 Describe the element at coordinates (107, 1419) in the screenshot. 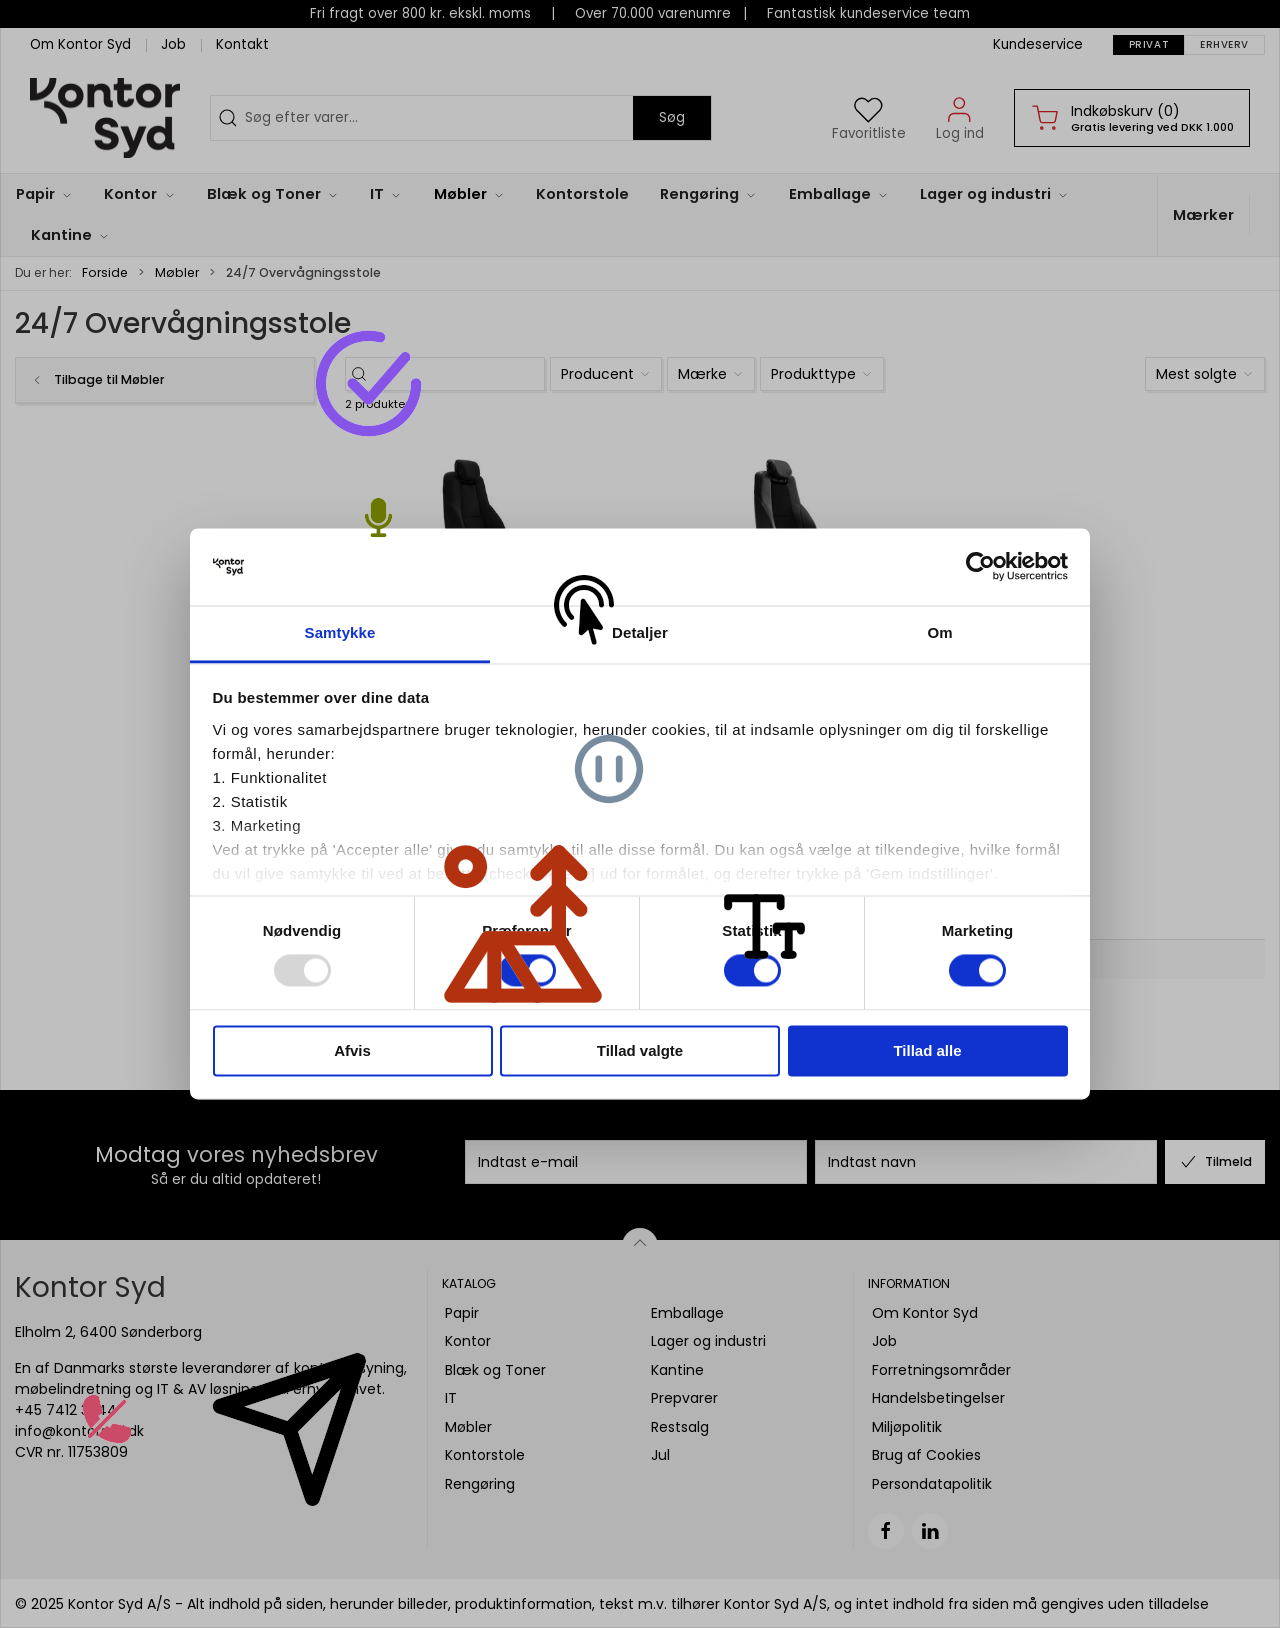

I see `mute or decline an incoming call` at that location.